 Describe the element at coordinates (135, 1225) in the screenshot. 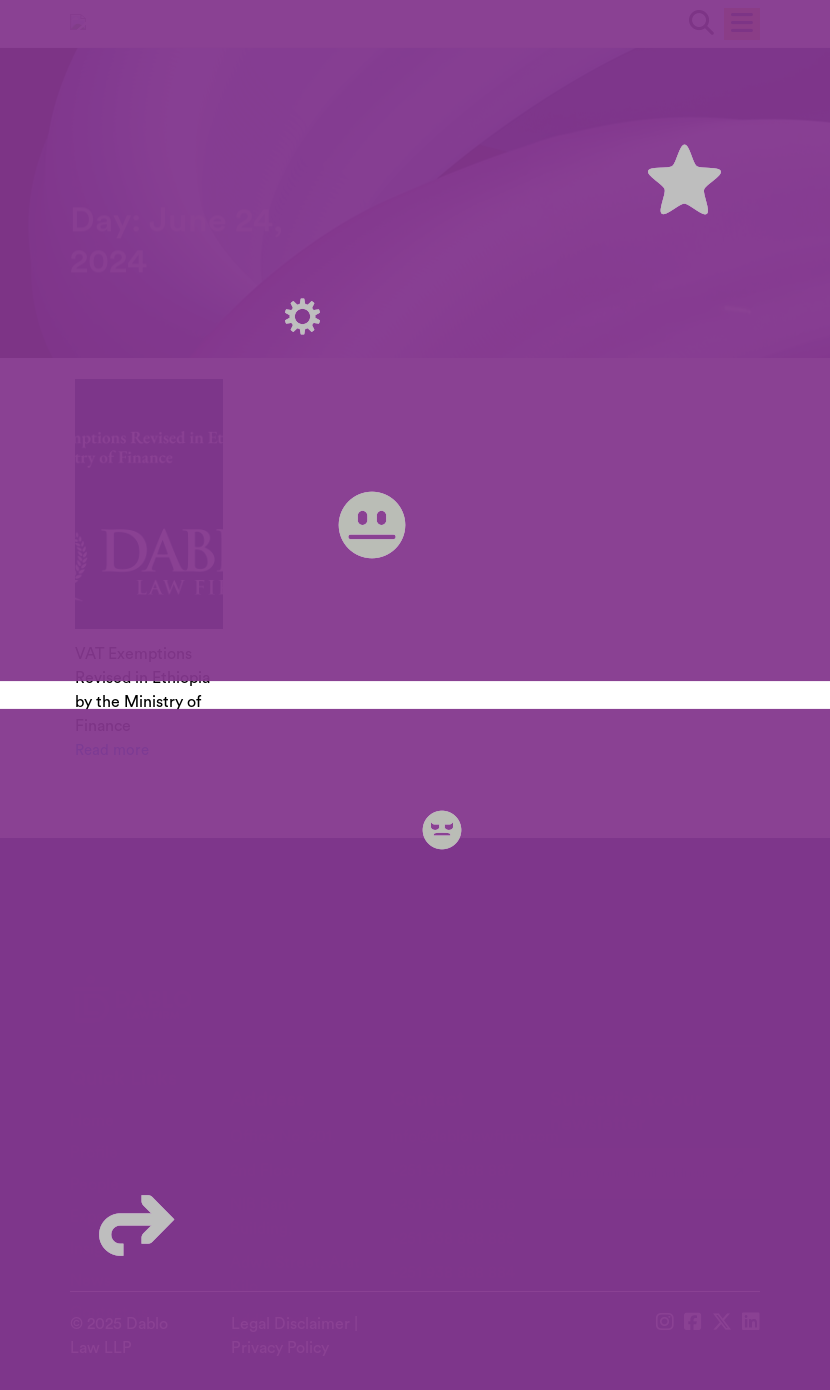

I see `redo the last undone action` at that location.